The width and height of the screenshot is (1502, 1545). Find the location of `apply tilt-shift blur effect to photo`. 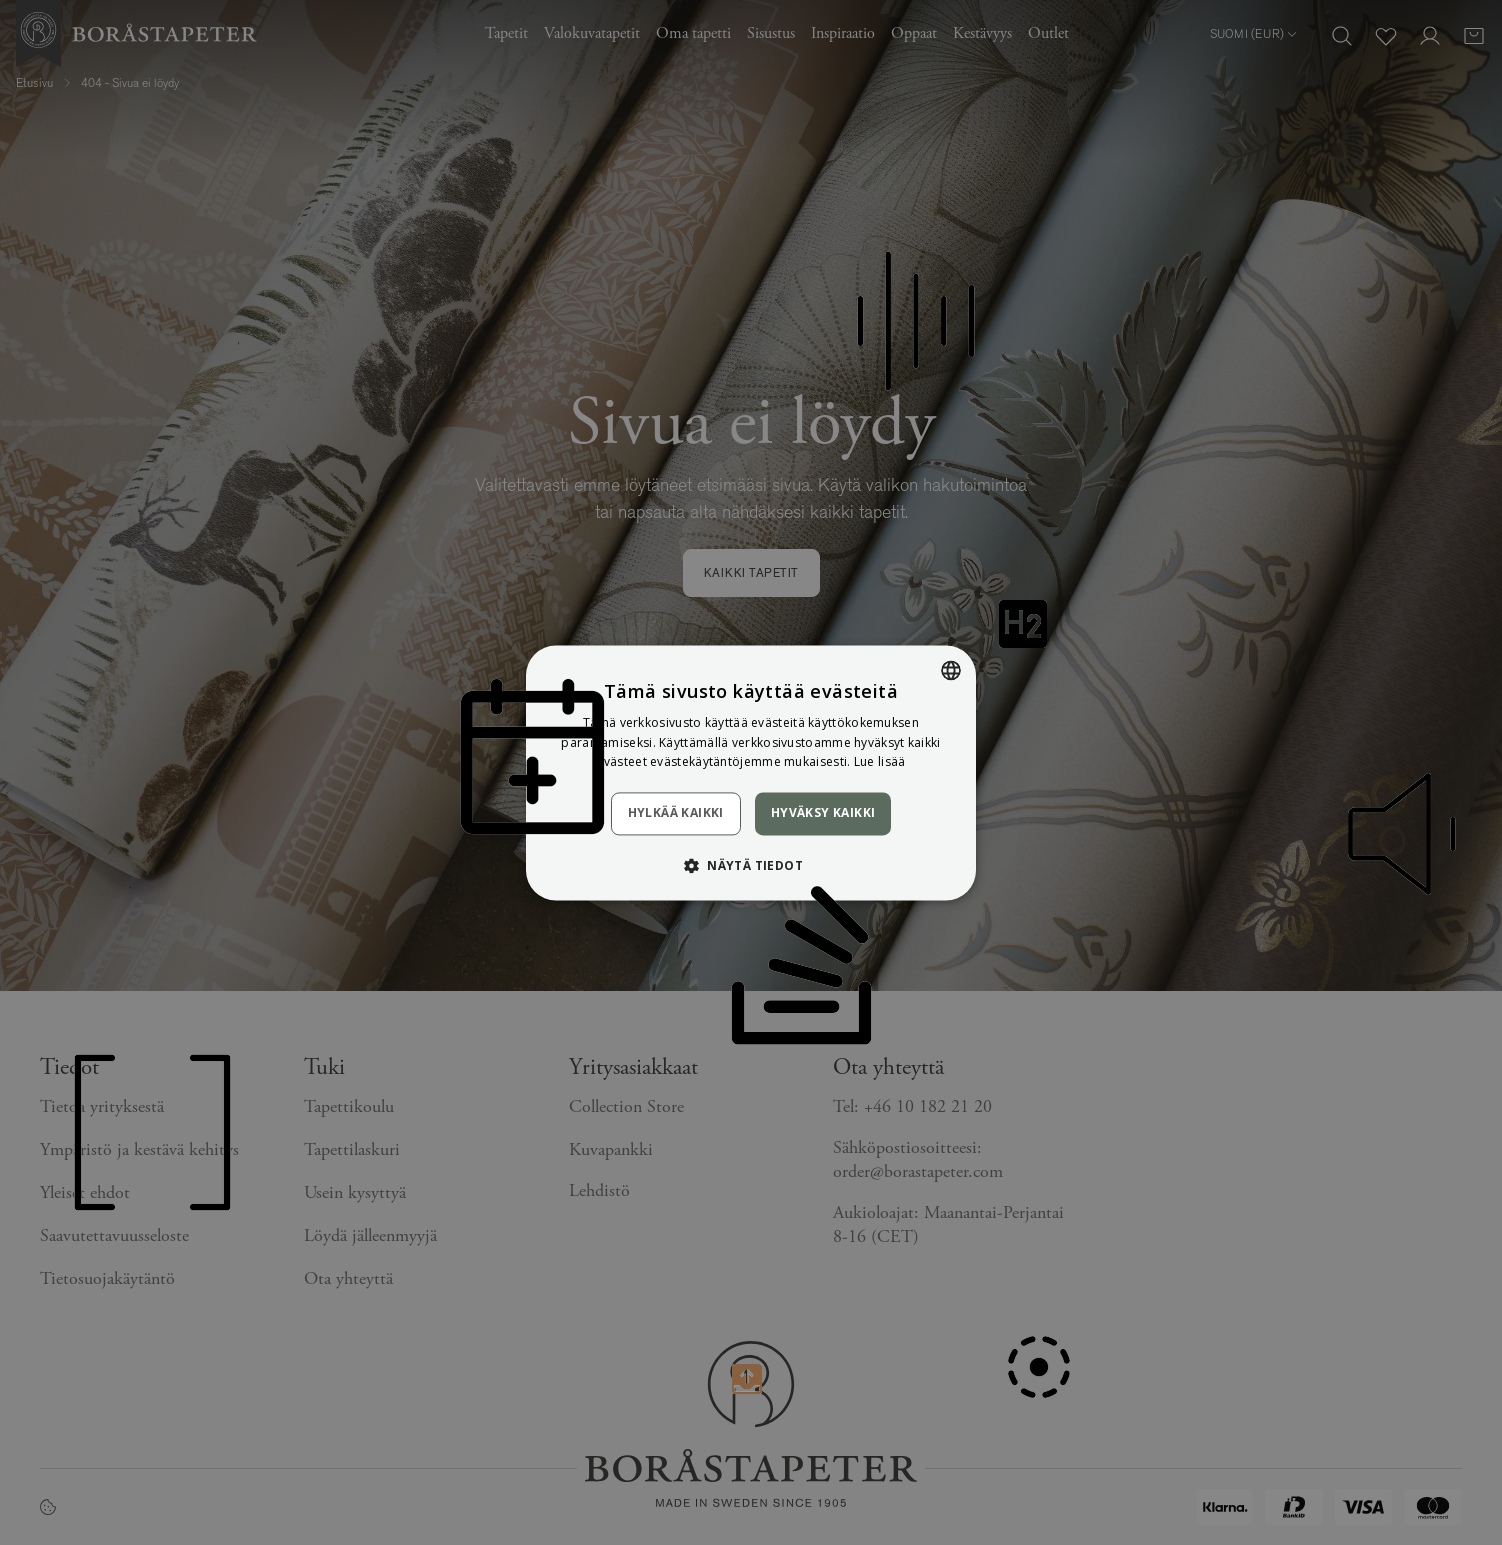

apply tilt-shift blur effect to photo is located at coordinates (1039, 1367).